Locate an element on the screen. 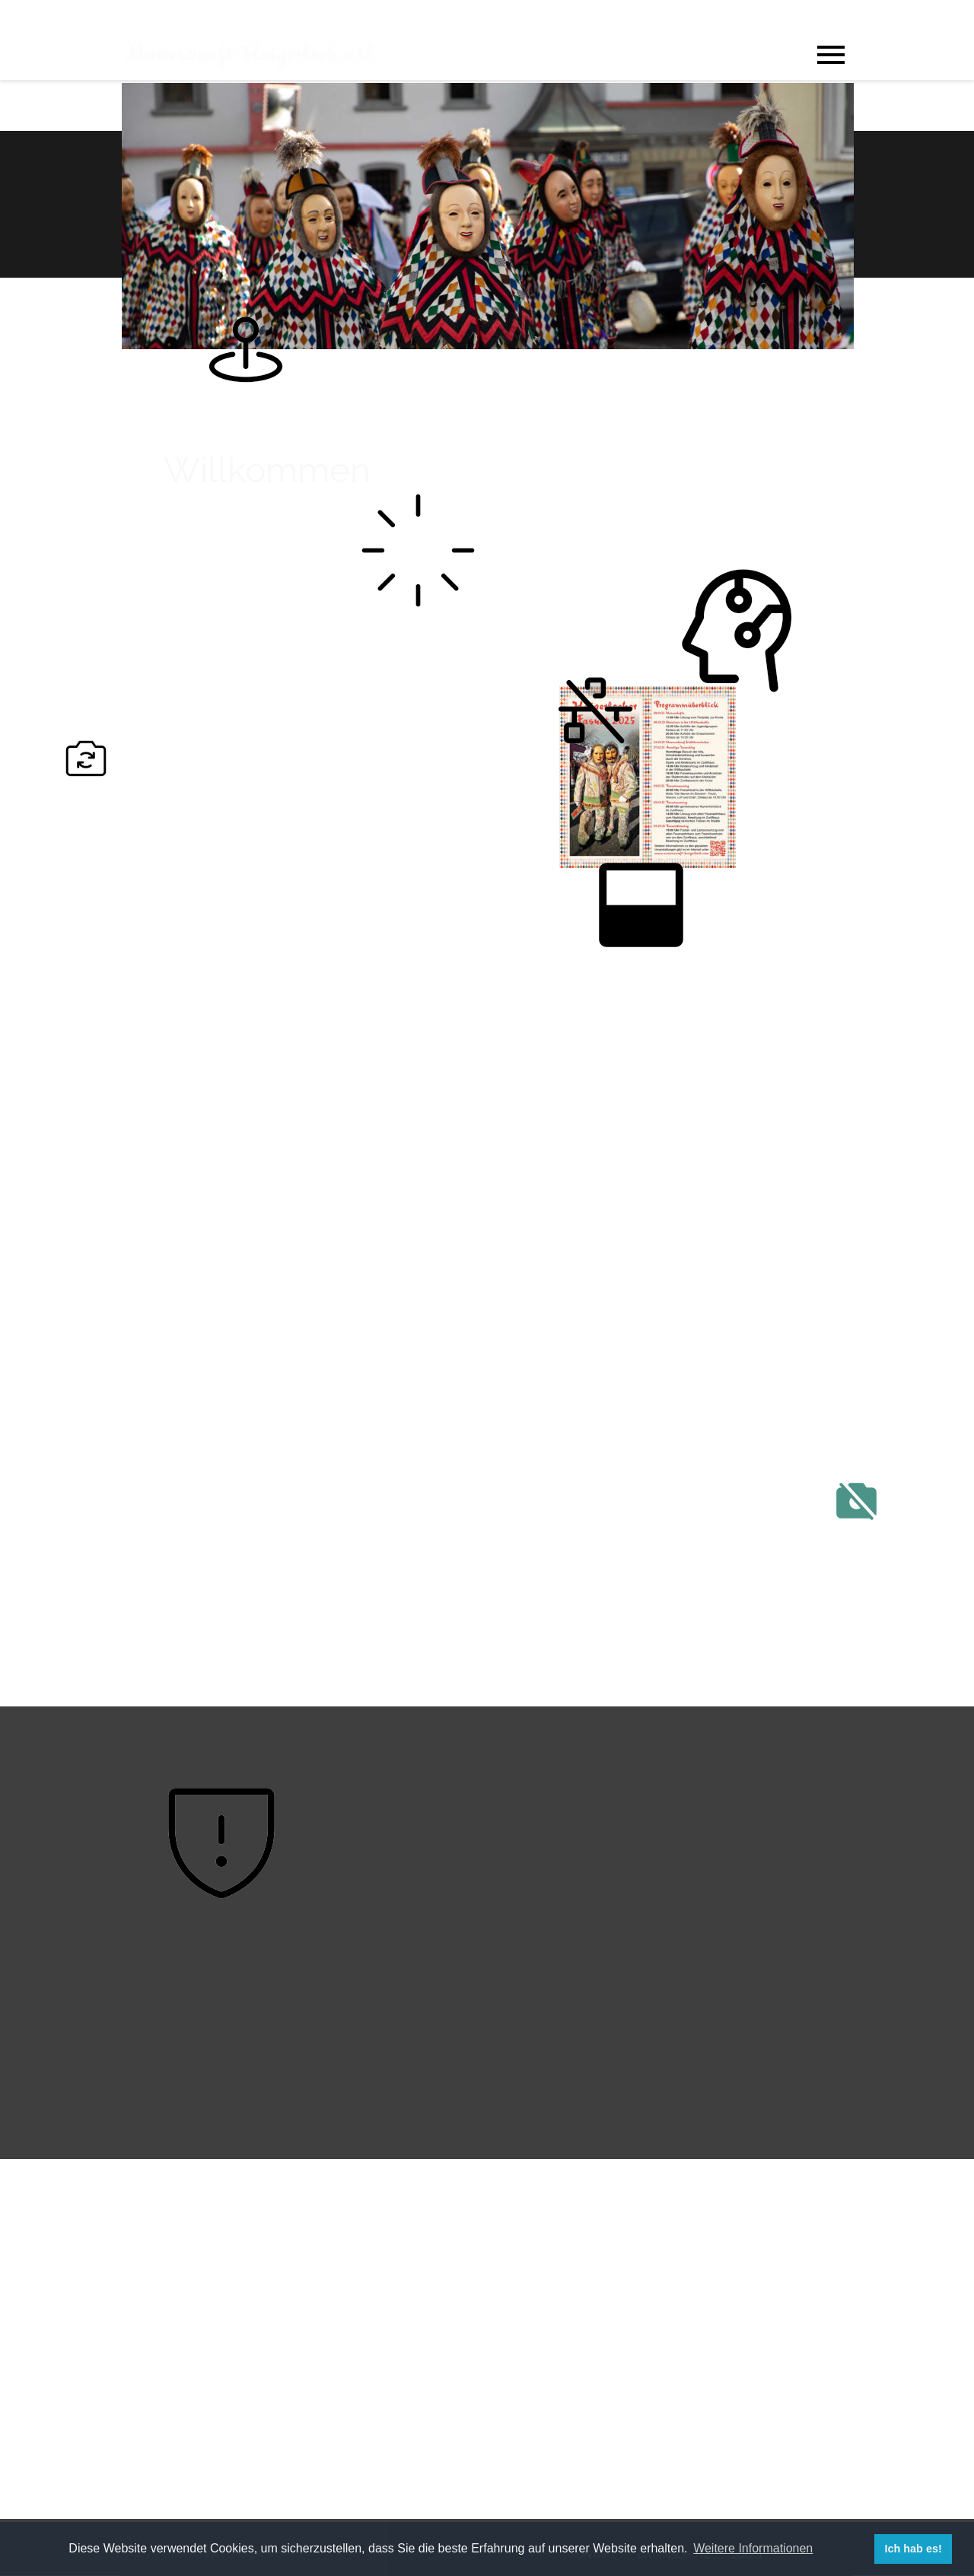 This screenshot has width=974, height=2576. access AI or machine learning features is located at coordinates (739, 631).